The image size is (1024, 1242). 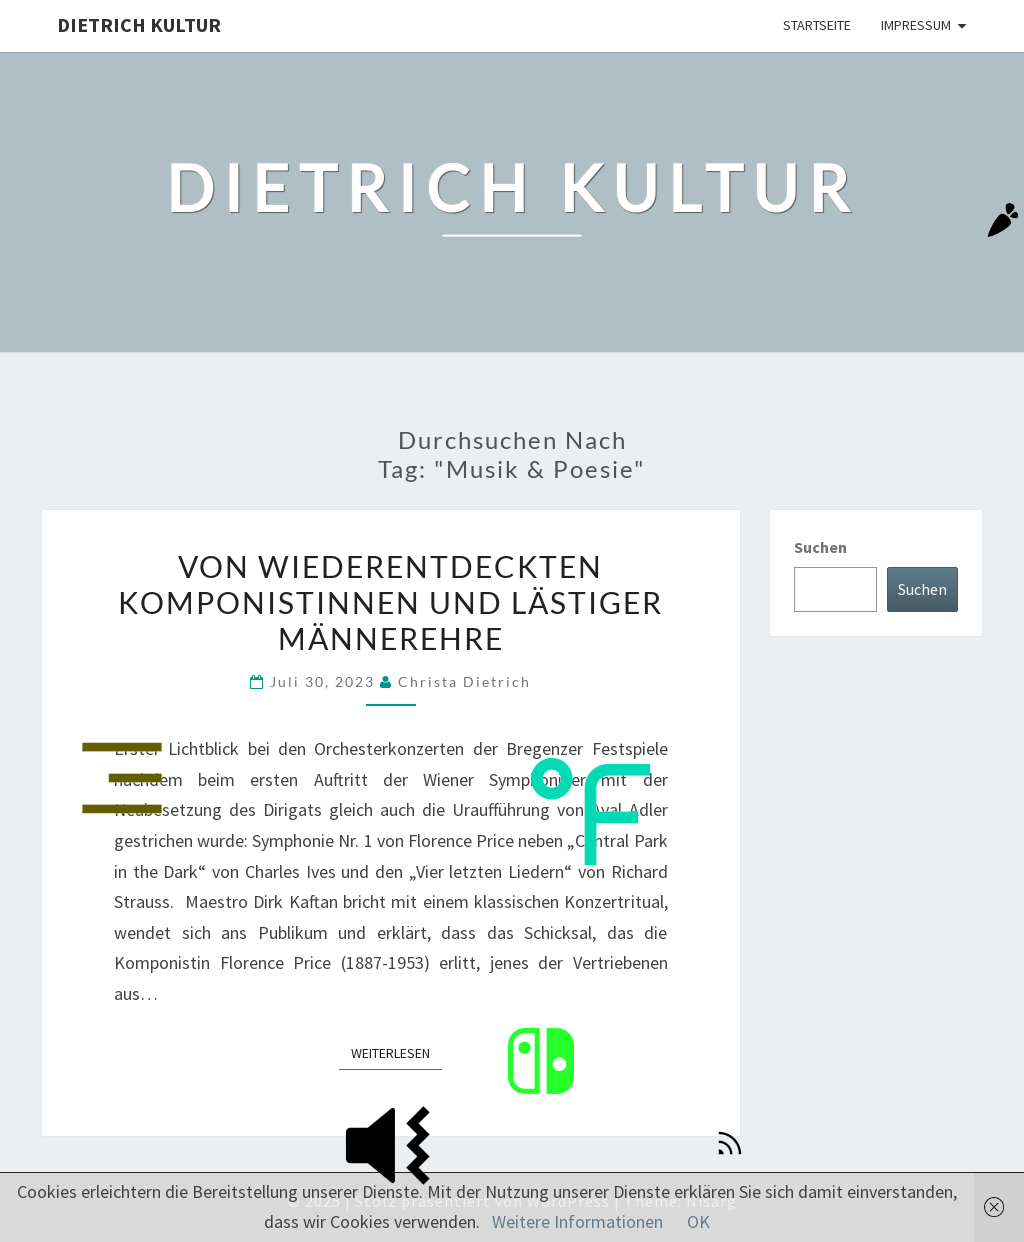 What do you see at coordinates (390, 1145) in the screenshot?
I see `set device to vibrate mode` at bounding box center [390, 1145].